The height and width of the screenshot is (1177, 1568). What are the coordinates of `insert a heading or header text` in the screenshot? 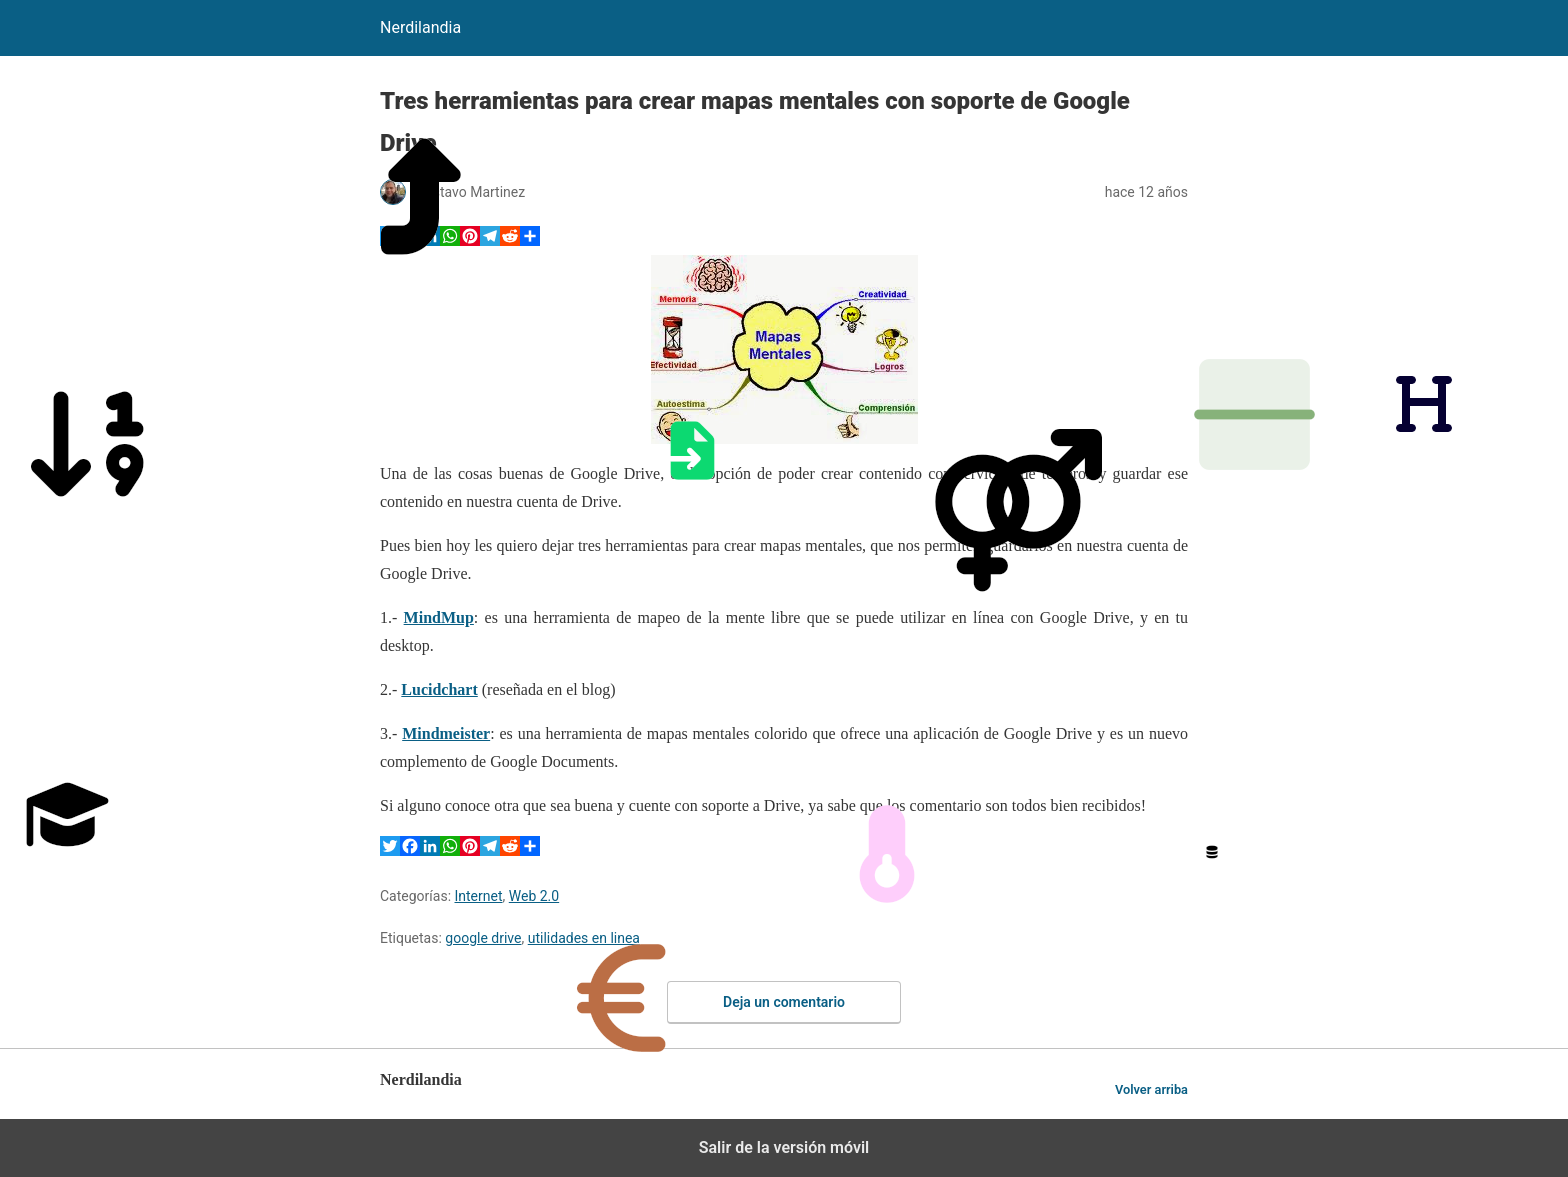 It's located at (1424, 404).